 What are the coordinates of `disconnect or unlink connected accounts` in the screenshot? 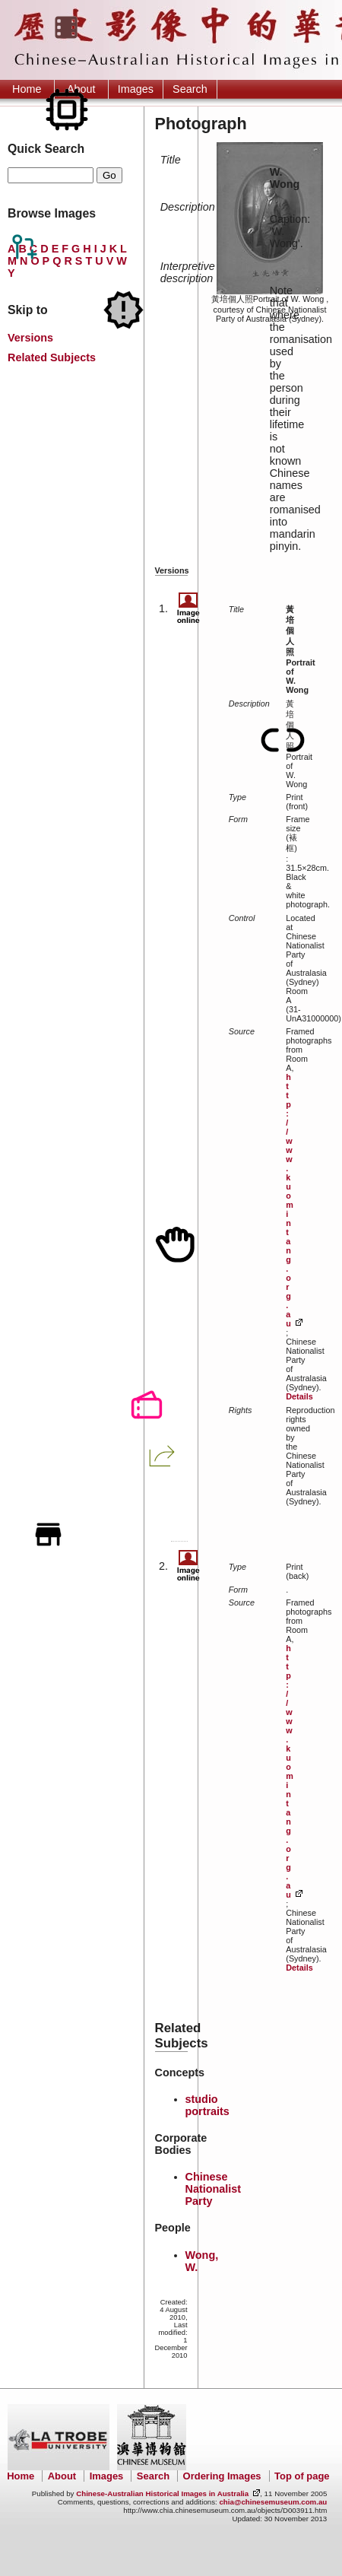 It's located at (283, 740).